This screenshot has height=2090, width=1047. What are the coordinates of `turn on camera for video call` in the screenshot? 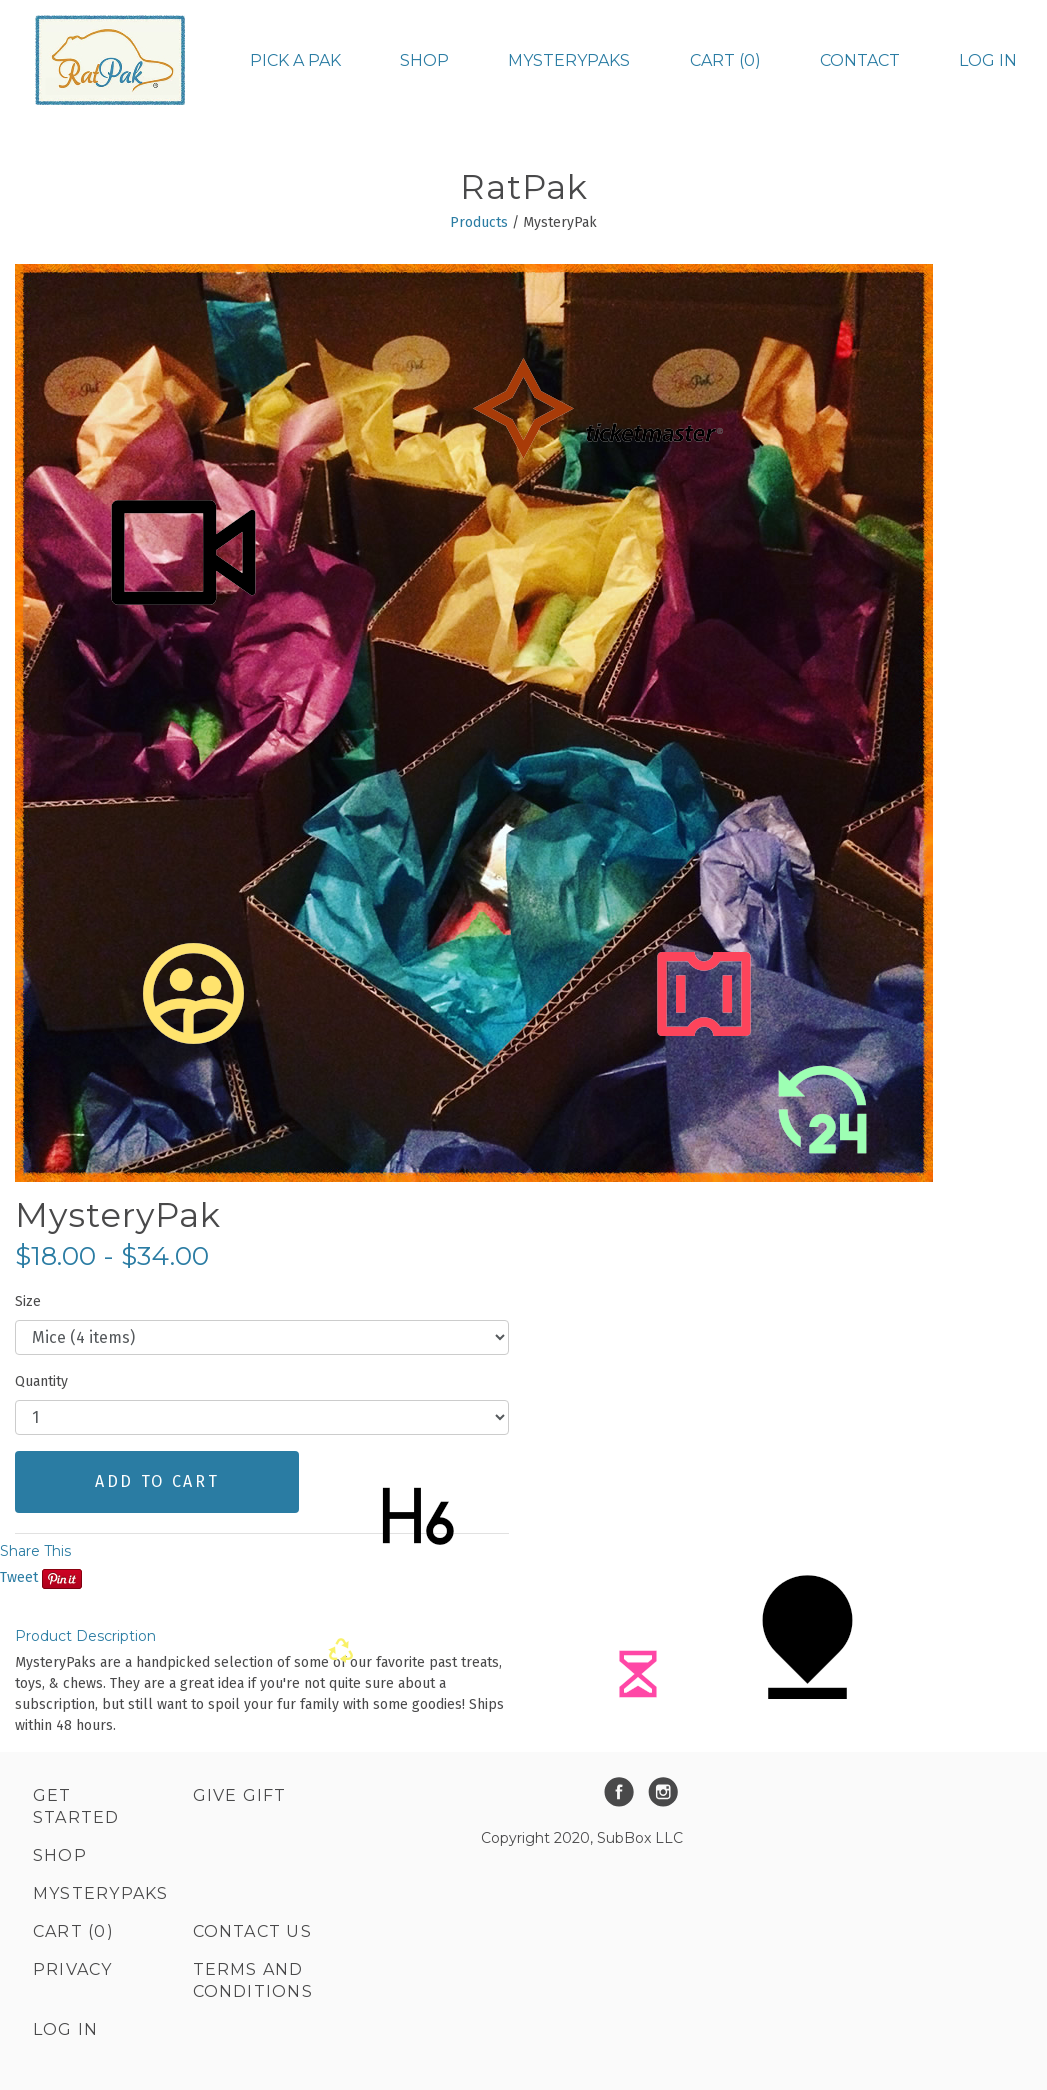 It's located at (183, 552).